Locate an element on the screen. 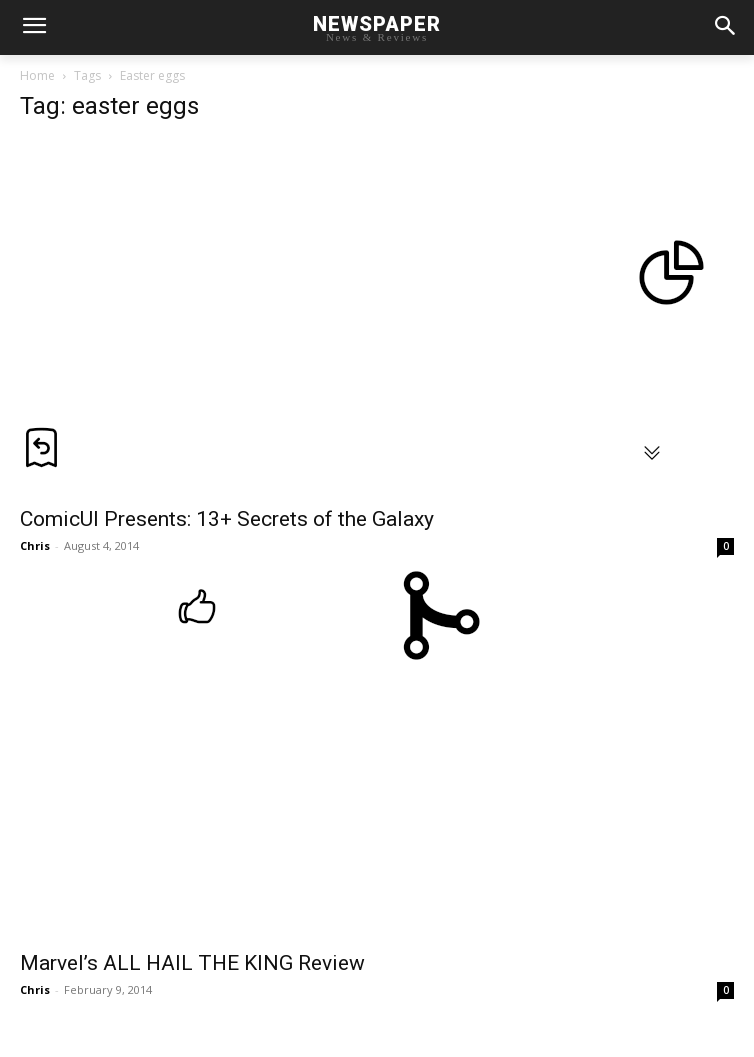 Image resolution: width=754 pixels, height=1057 pixels. expand to show more content below is located at coordinates (652, 453).